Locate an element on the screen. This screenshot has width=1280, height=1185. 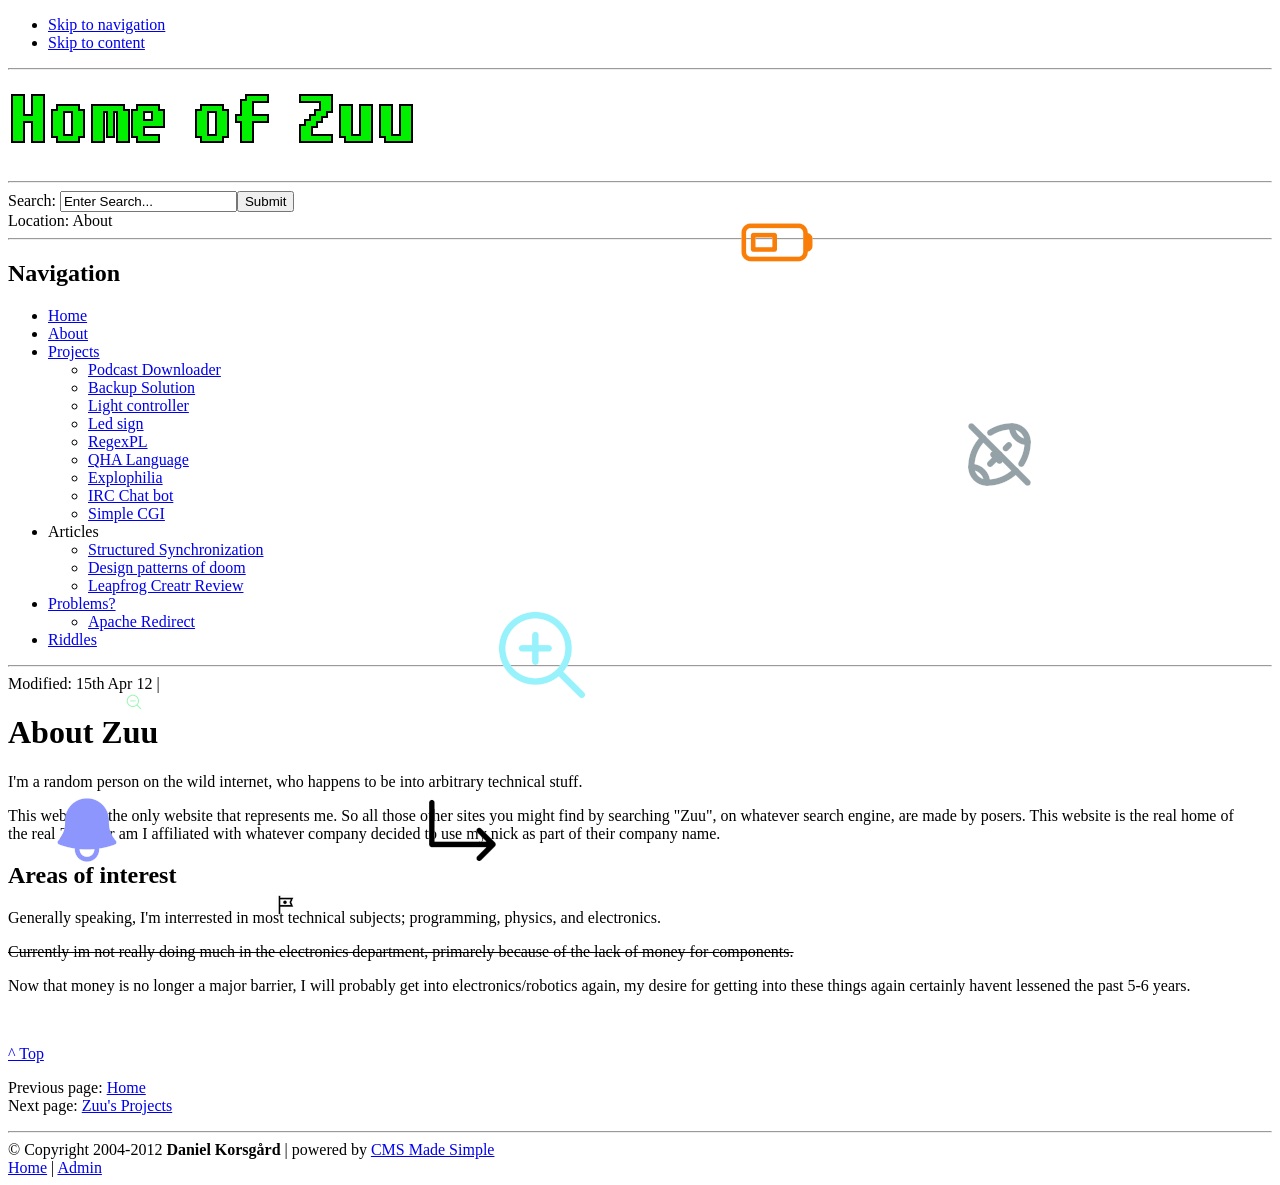
start a guided tour or walkthrough is located at coordinates (285, 905).